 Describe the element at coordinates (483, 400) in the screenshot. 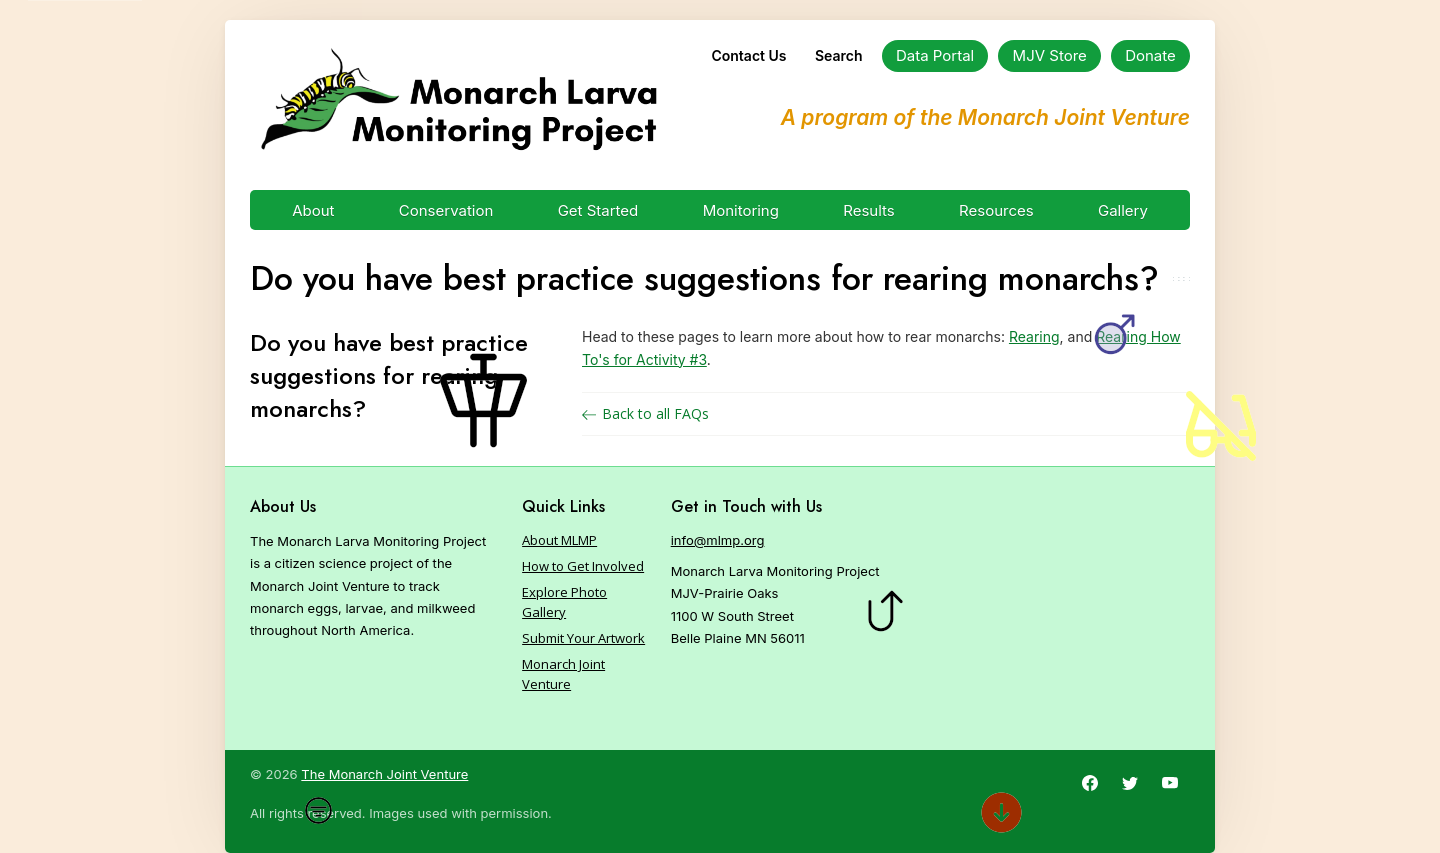

I see `access air traffic control features` at that location.